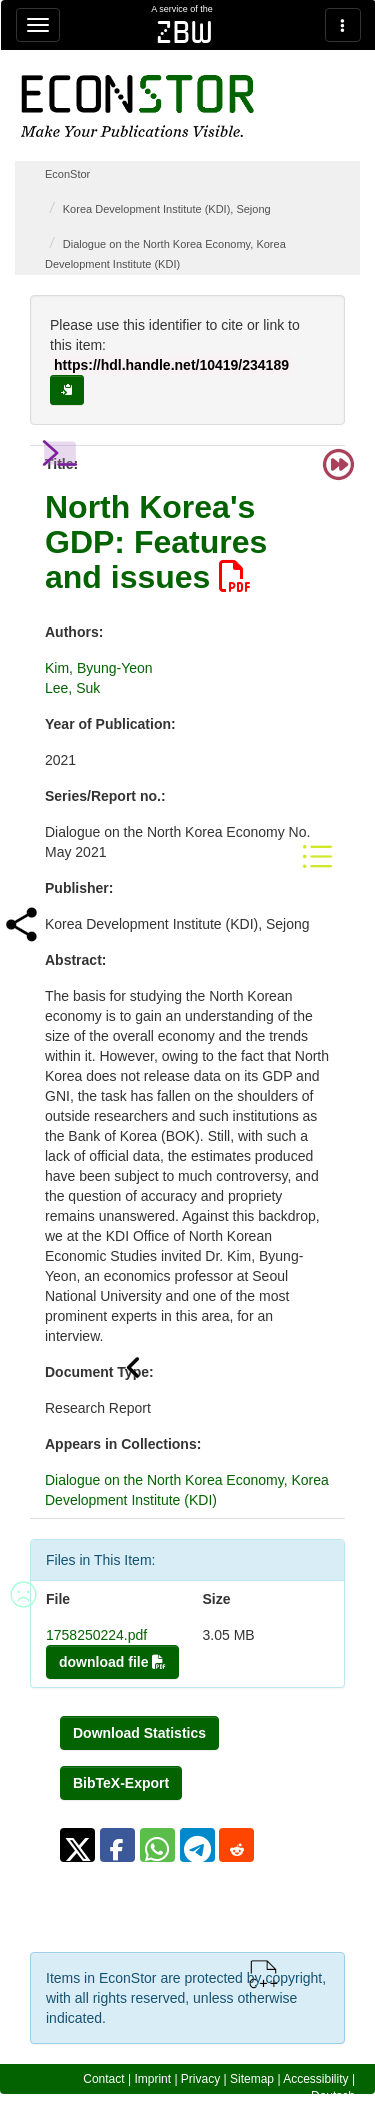  Describe the element at coordinates (317, 856) in the screenshot. I see `view items in a bulleted list format` at that location.